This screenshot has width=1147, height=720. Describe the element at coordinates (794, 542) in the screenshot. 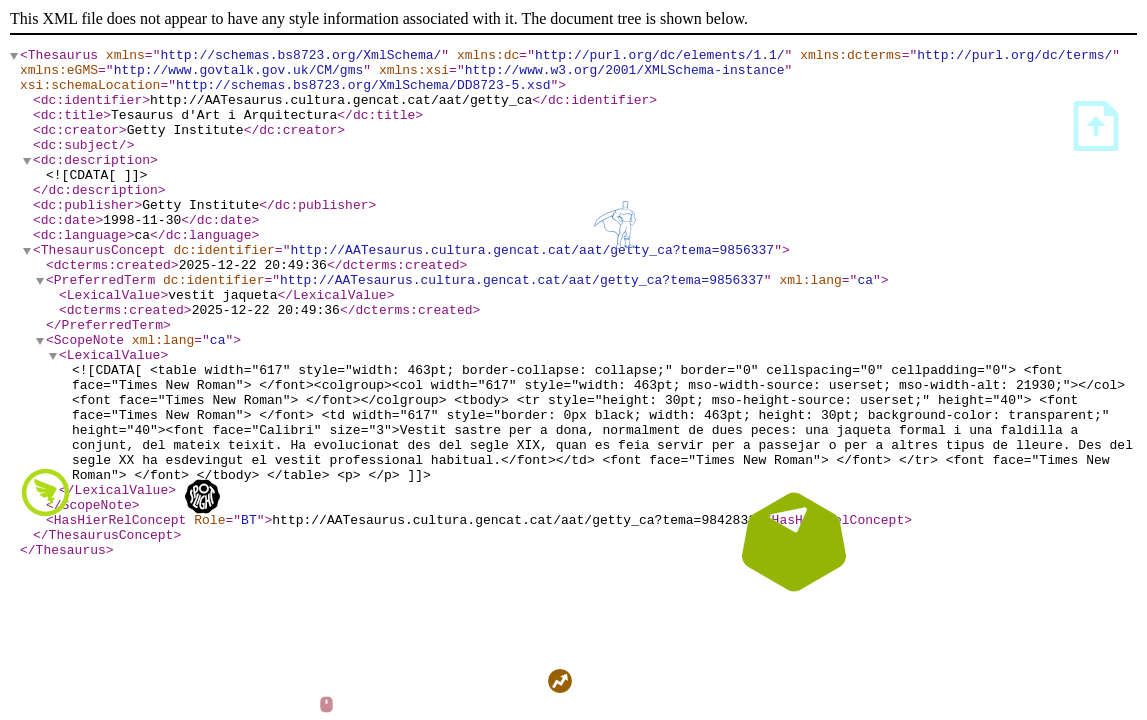

I see `open RunKit node.js playground` at that location.